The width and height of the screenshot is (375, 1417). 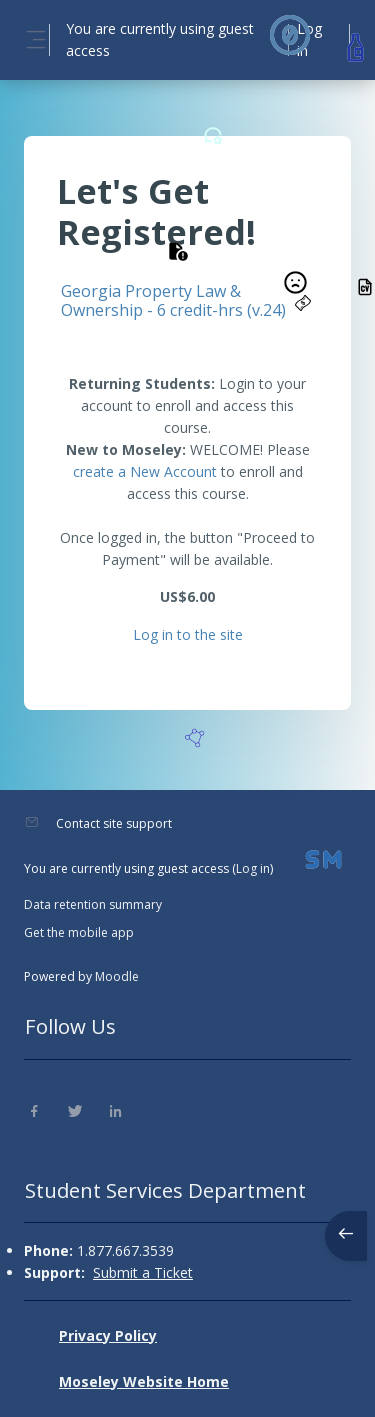 I want to click on create a polygon shape or selection, so click(x=195, y=738).